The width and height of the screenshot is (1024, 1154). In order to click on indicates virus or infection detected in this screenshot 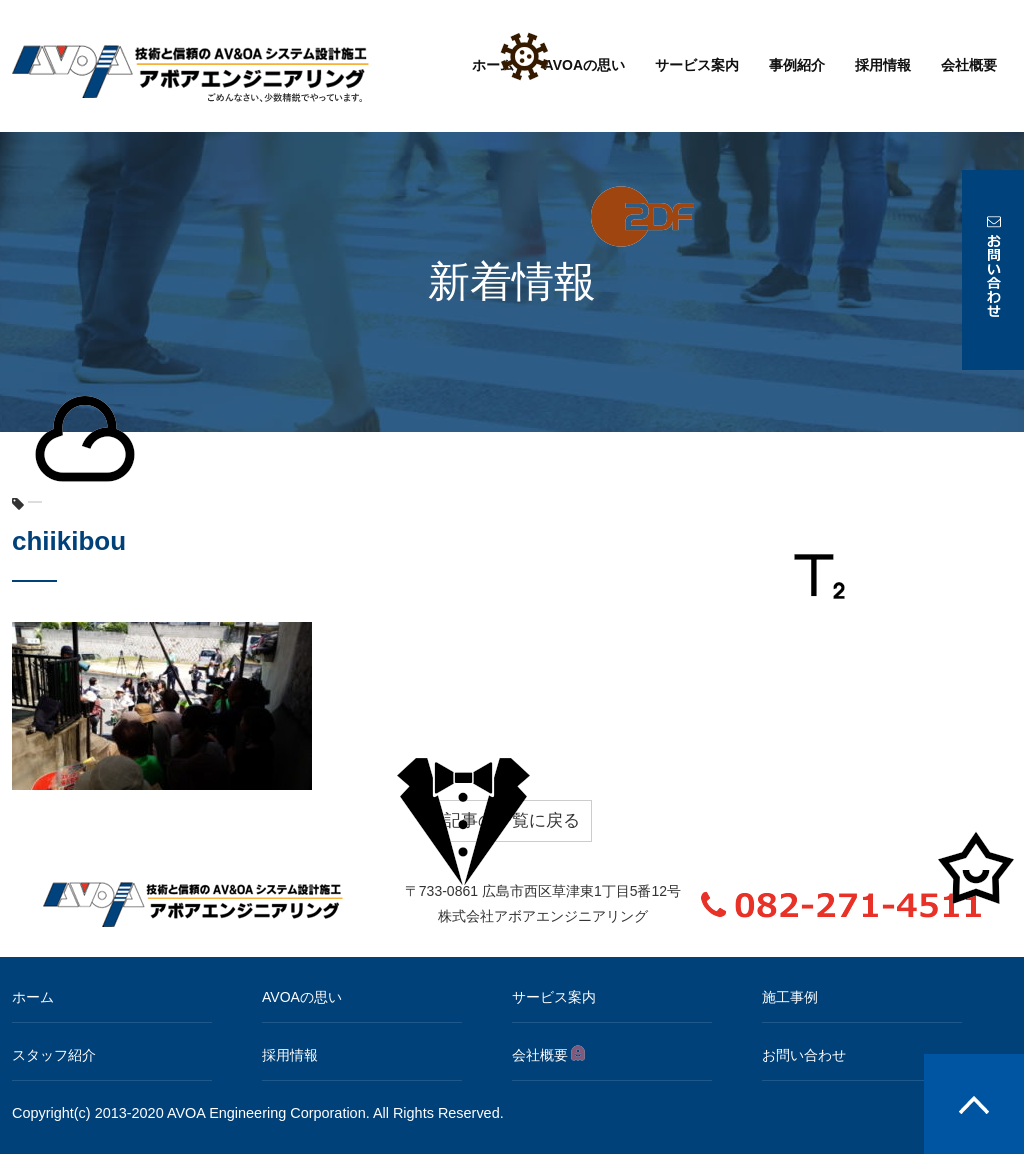, I will do `click(524, 56)`.